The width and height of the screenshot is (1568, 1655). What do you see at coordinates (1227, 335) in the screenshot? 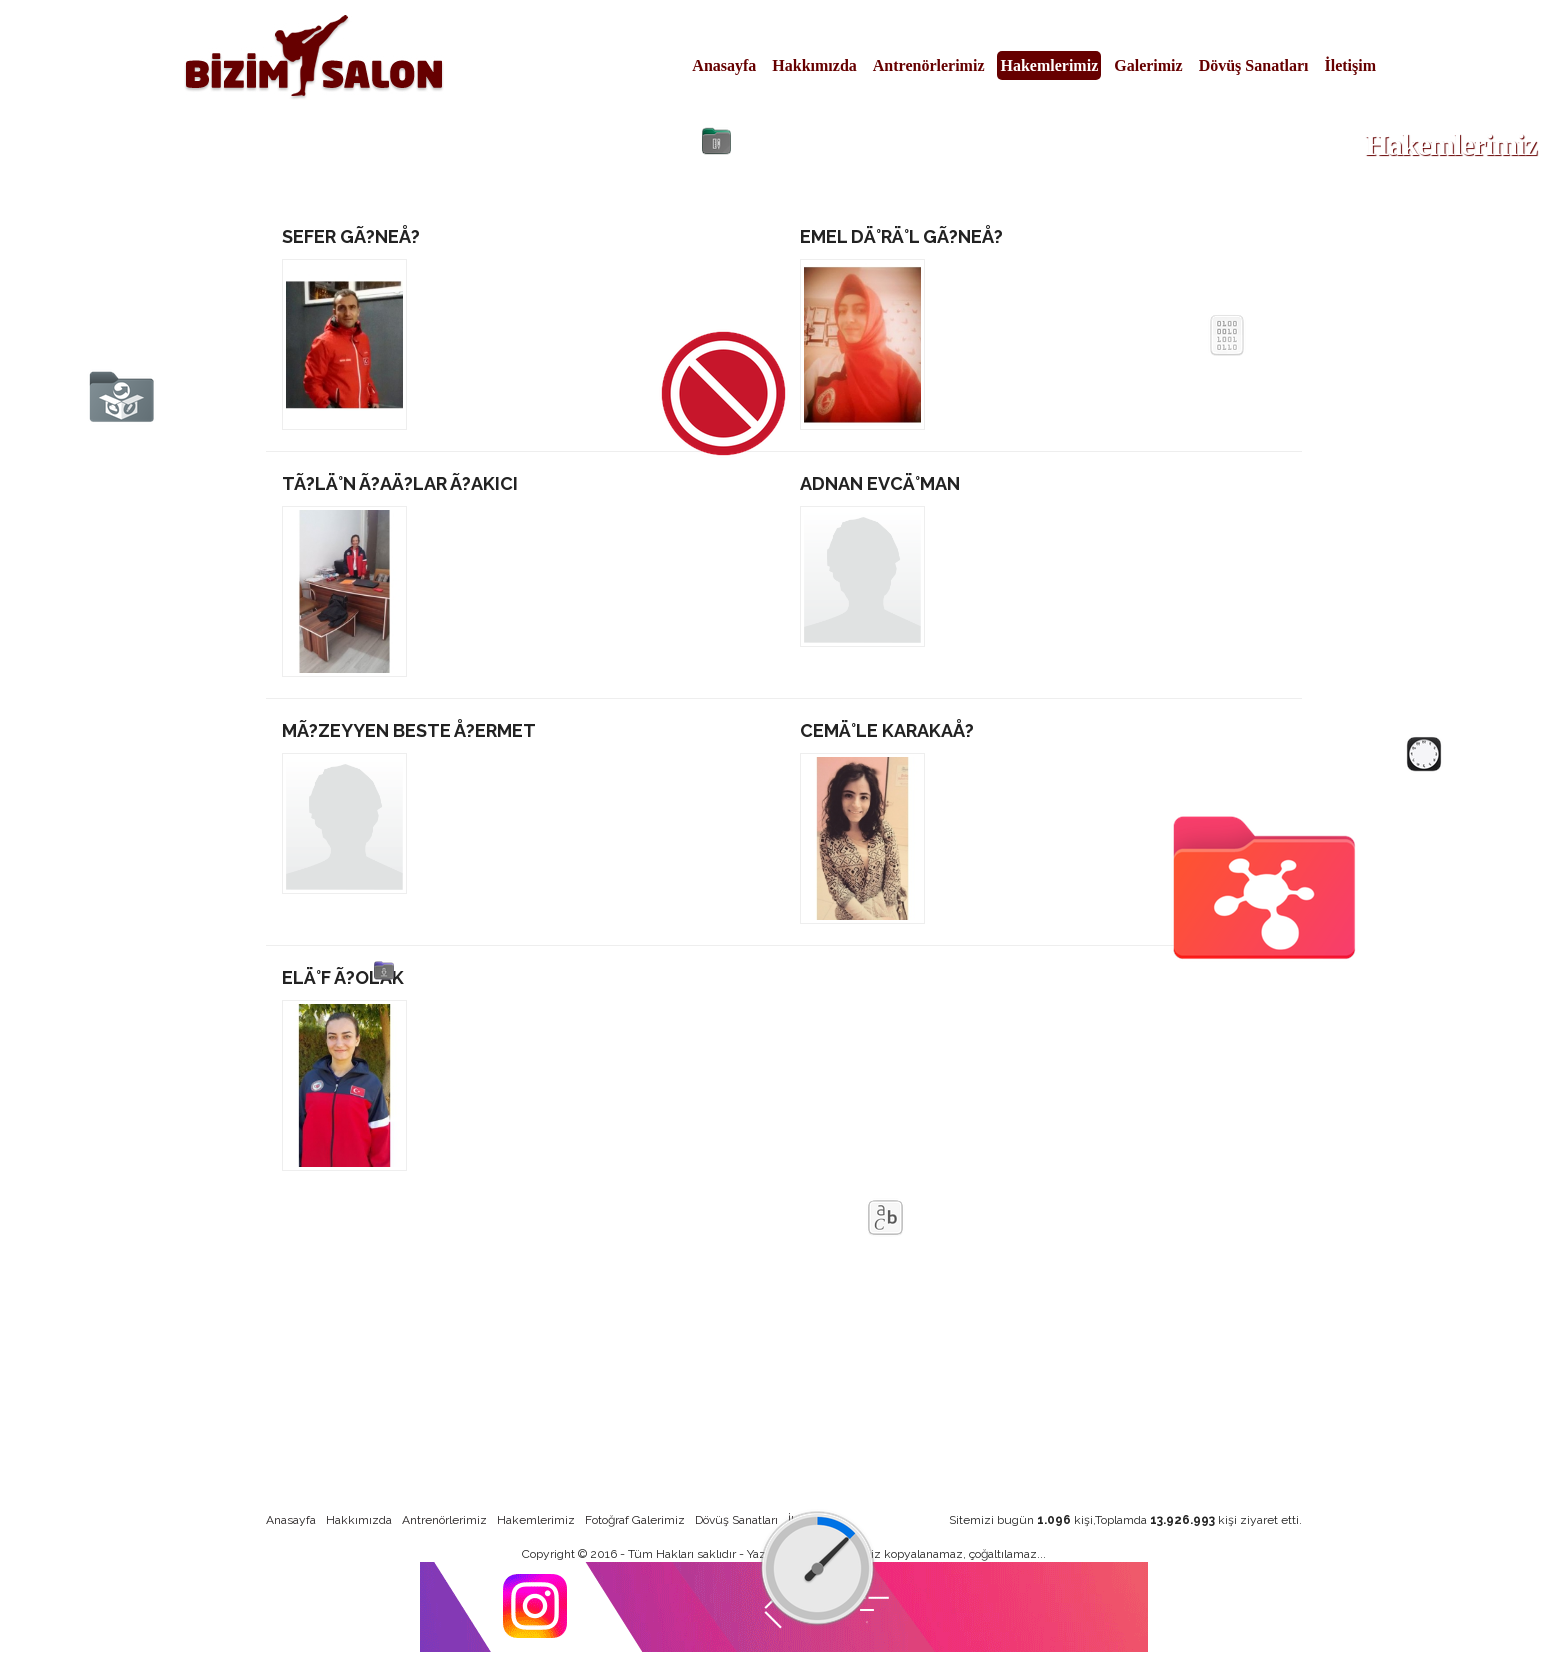
I see `indicates a Windows executable or downloadable program file` at bounding box center [1227, 335].